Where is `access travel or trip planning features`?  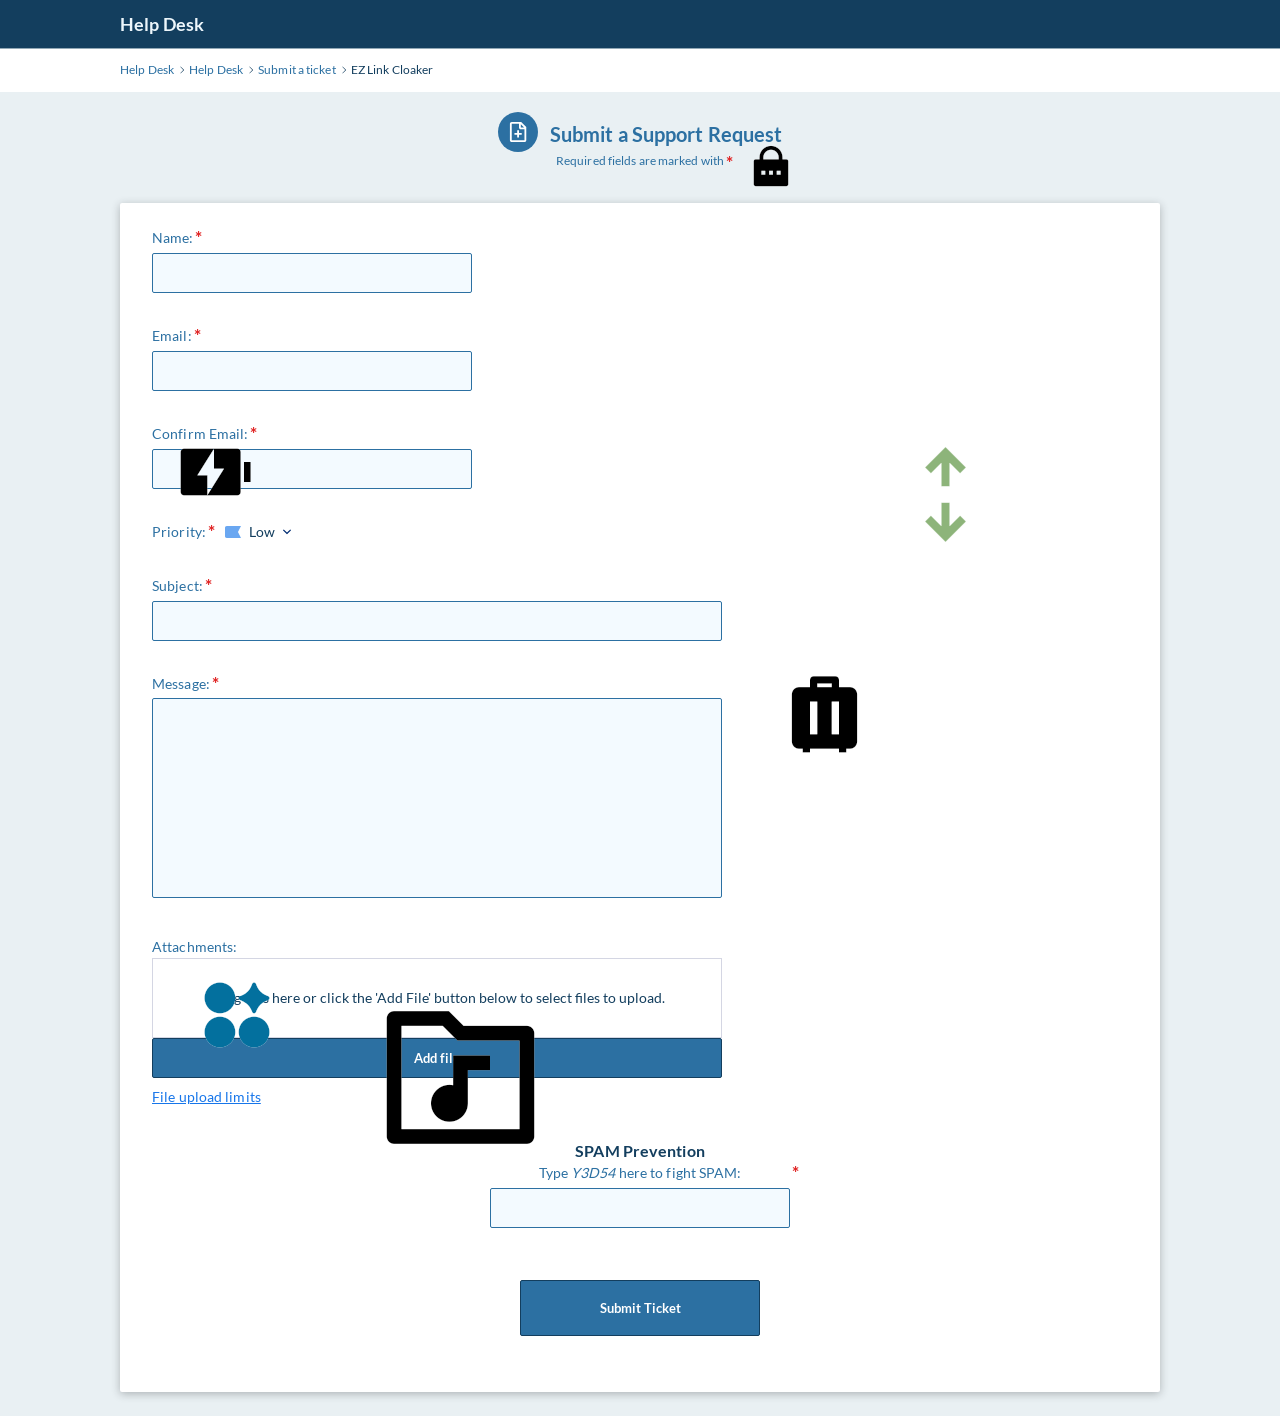
access travel or trip planning features is located at coordinates (824, 712).